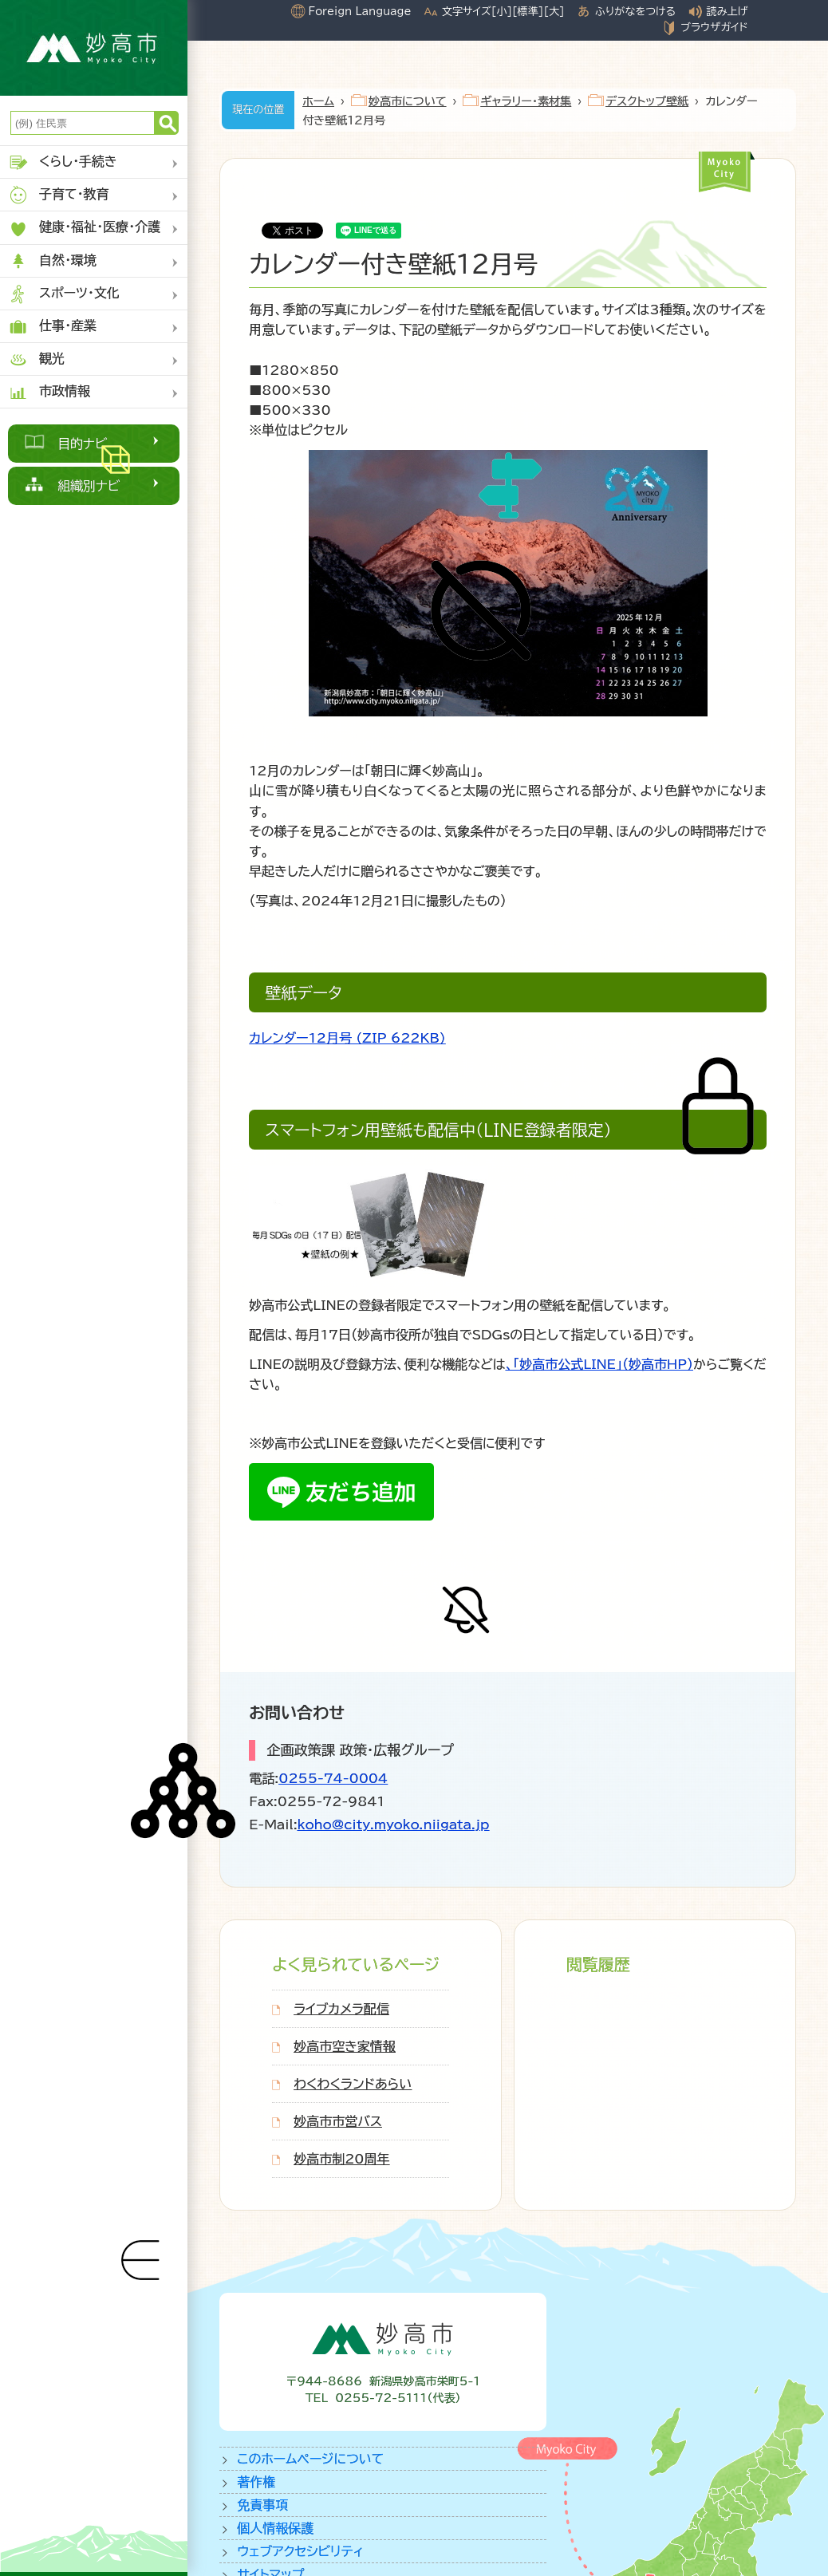 Image resolution: width=828 pixels, height=2576 pixels. I want to click on indicates set membership in mathematical notation, so click(141, 2260).